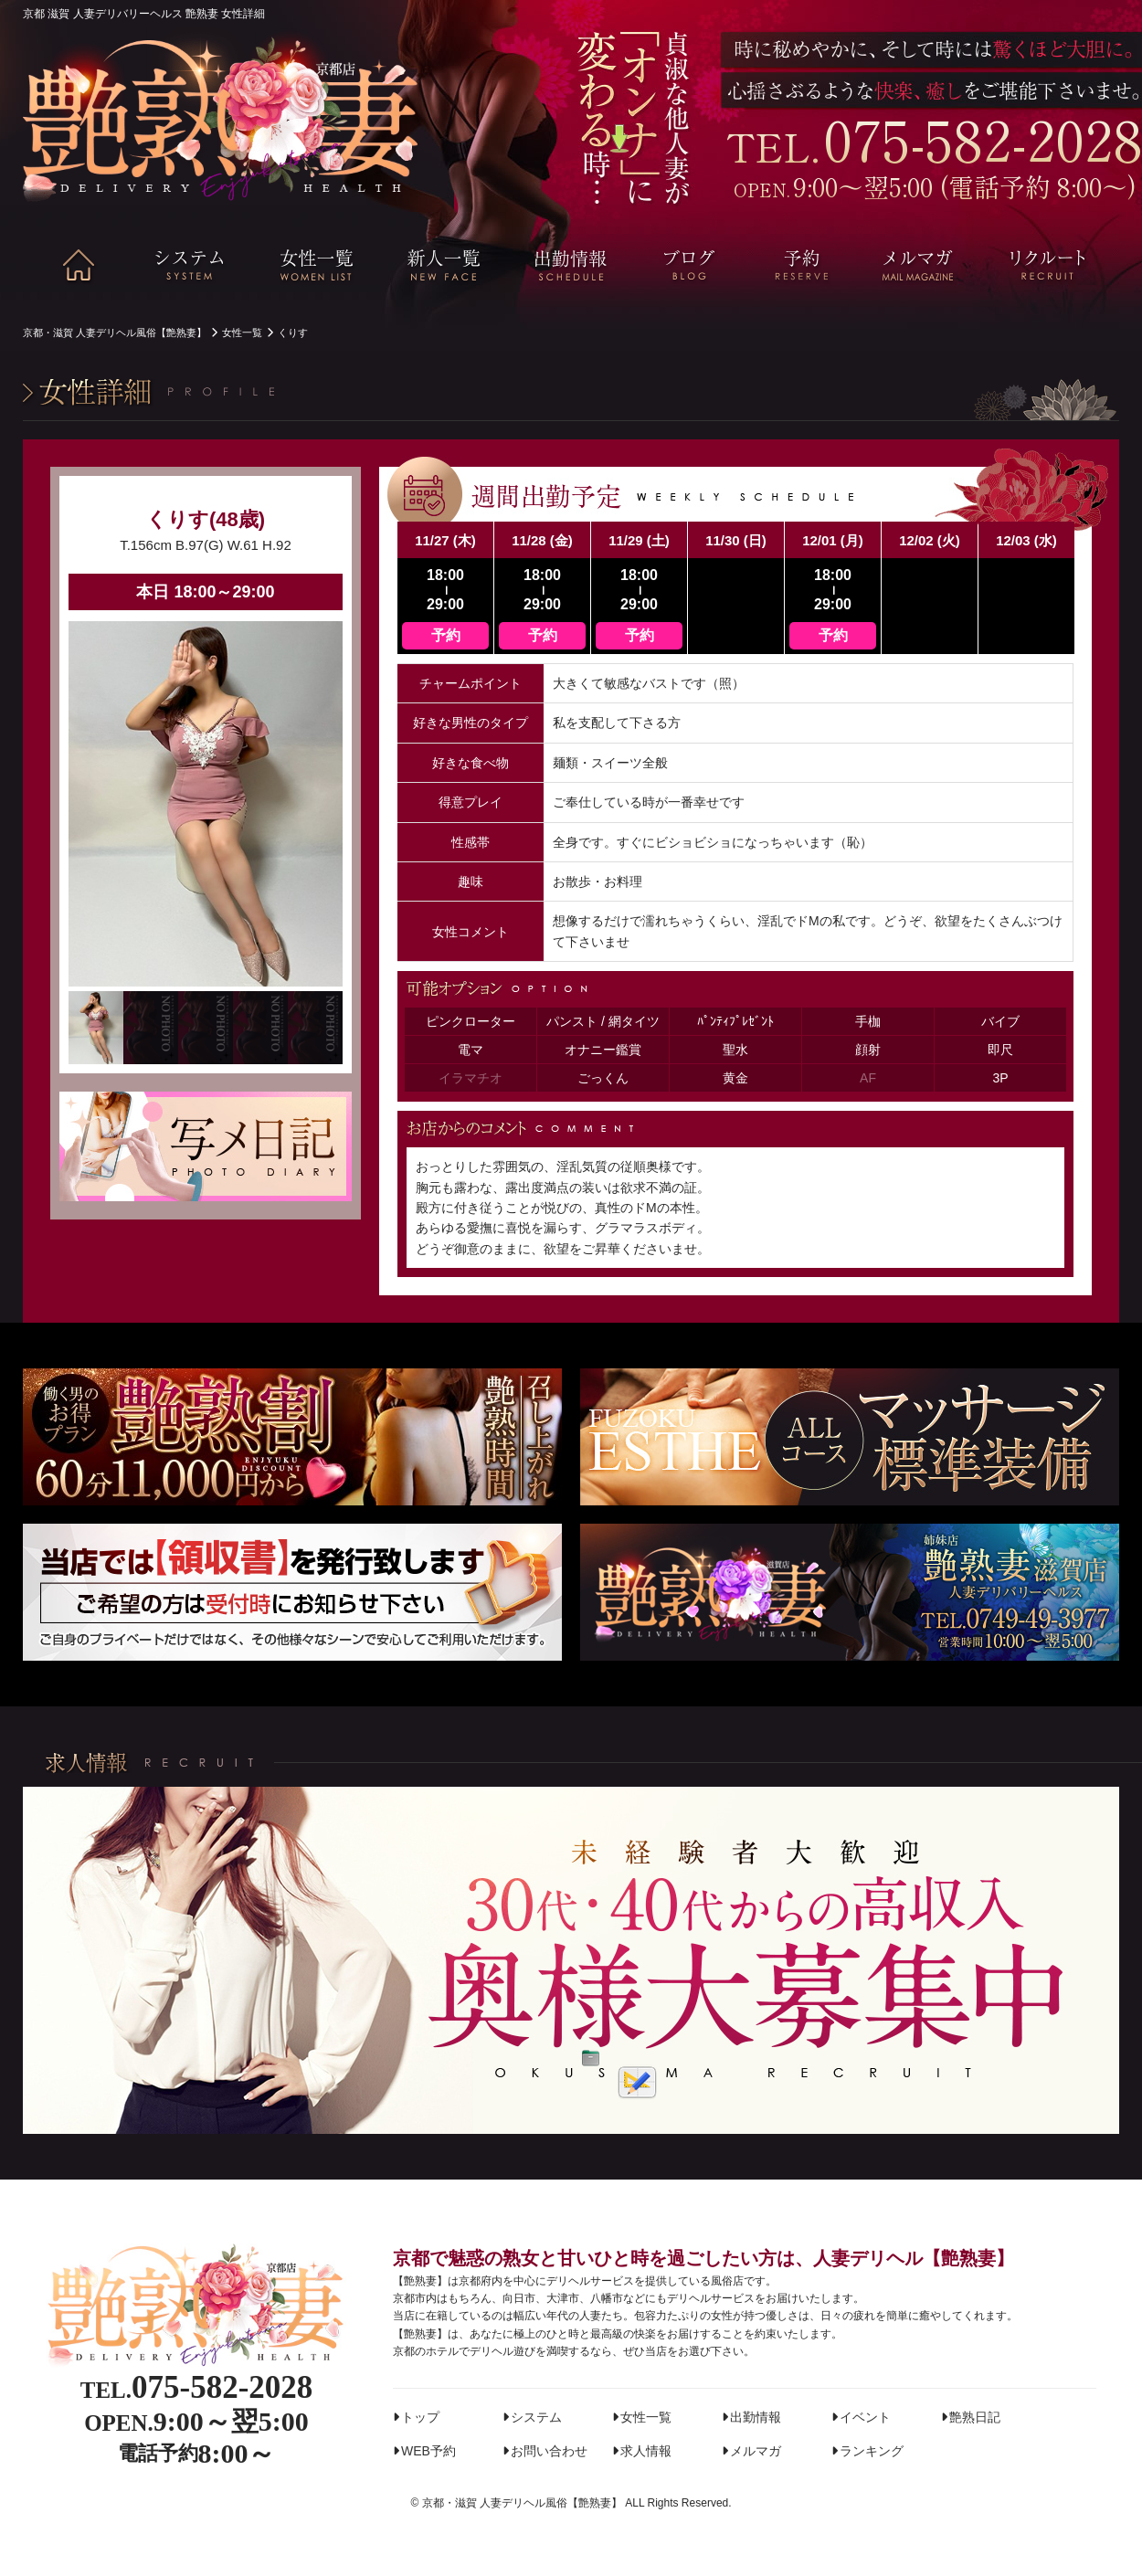 The height and width of the screenshot is (2576, 1142). I want to click on open the file manager application, so click(590, 2057).